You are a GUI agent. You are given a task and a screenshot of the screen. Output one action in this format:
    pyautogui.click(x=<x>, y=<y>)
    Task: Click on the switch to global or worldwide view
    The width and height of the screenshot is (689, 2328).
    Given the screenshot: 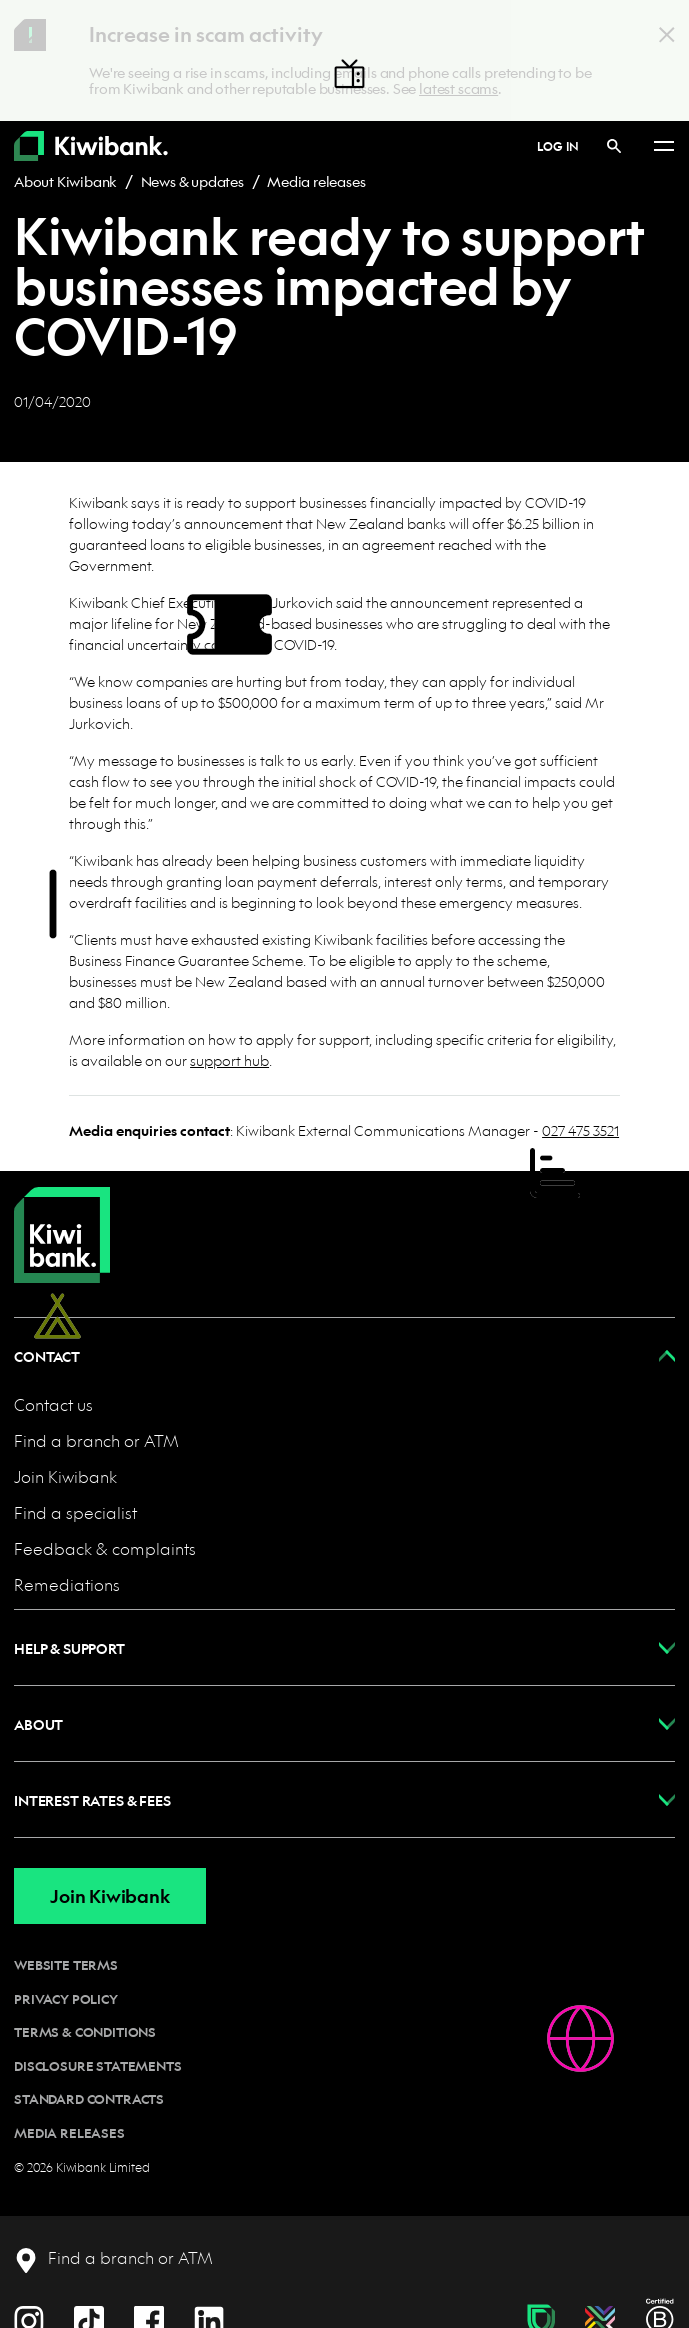 What is the action you would take?
    pyautogui.click(x=580, y=2038)
    